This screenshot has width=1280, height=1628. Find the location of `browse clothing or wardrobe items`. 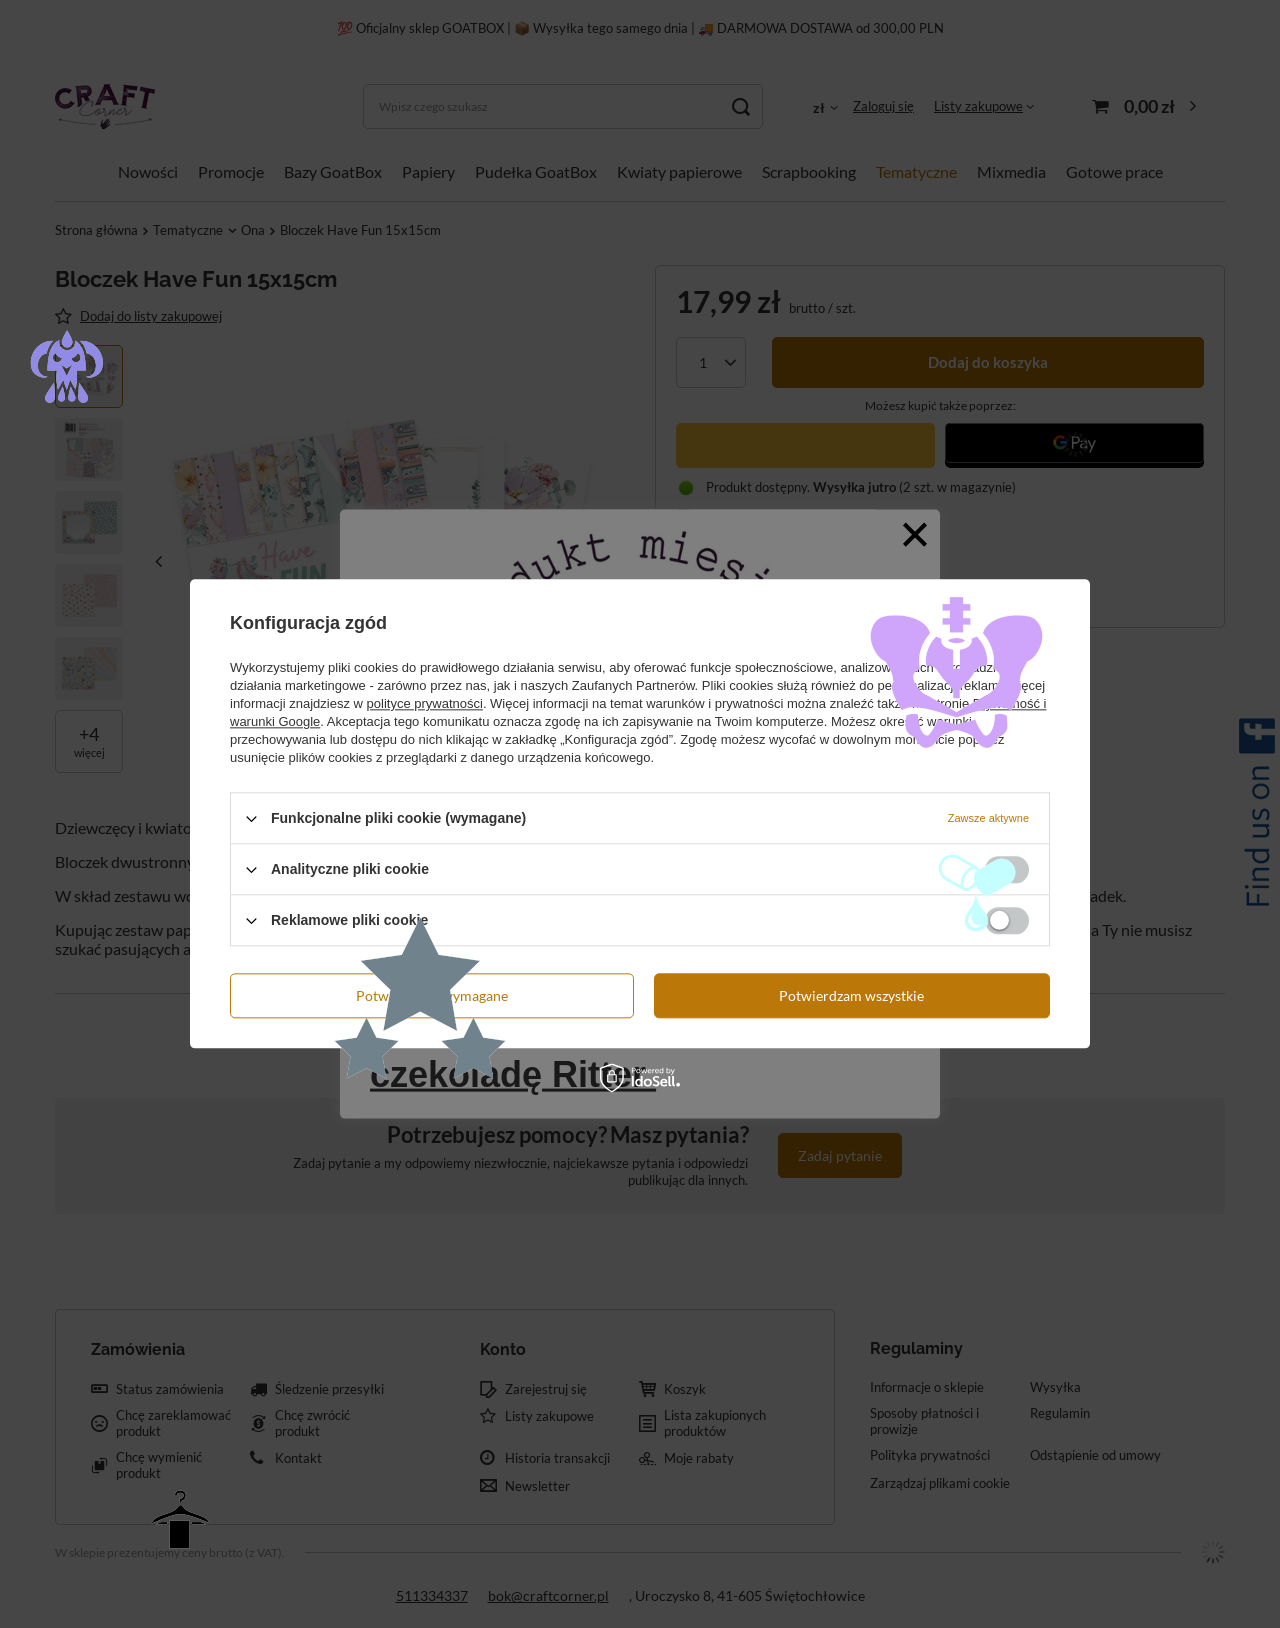

browse clothing or wardrobe items is located at coordinates (180, 1519).